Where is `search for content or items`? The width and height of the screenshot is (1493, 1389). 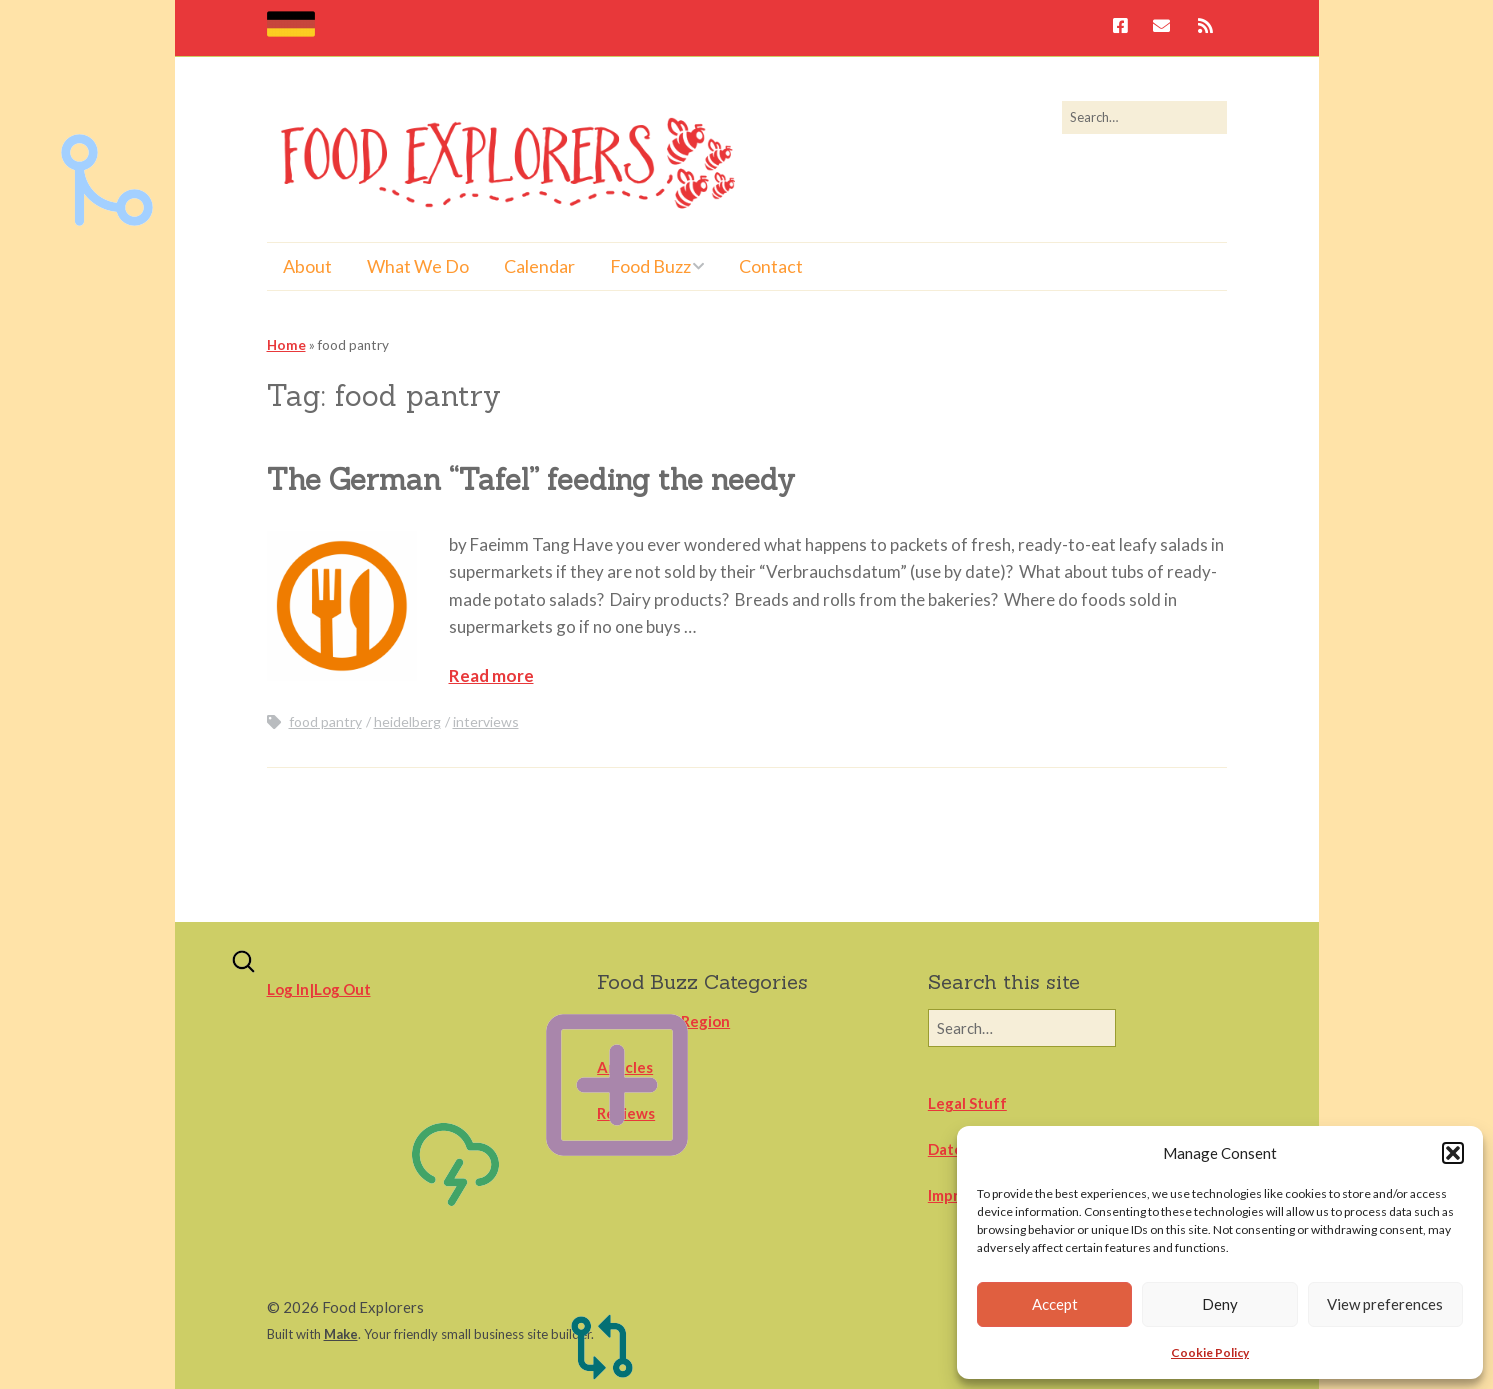
search for content or items is located at coordinates (243, 961).